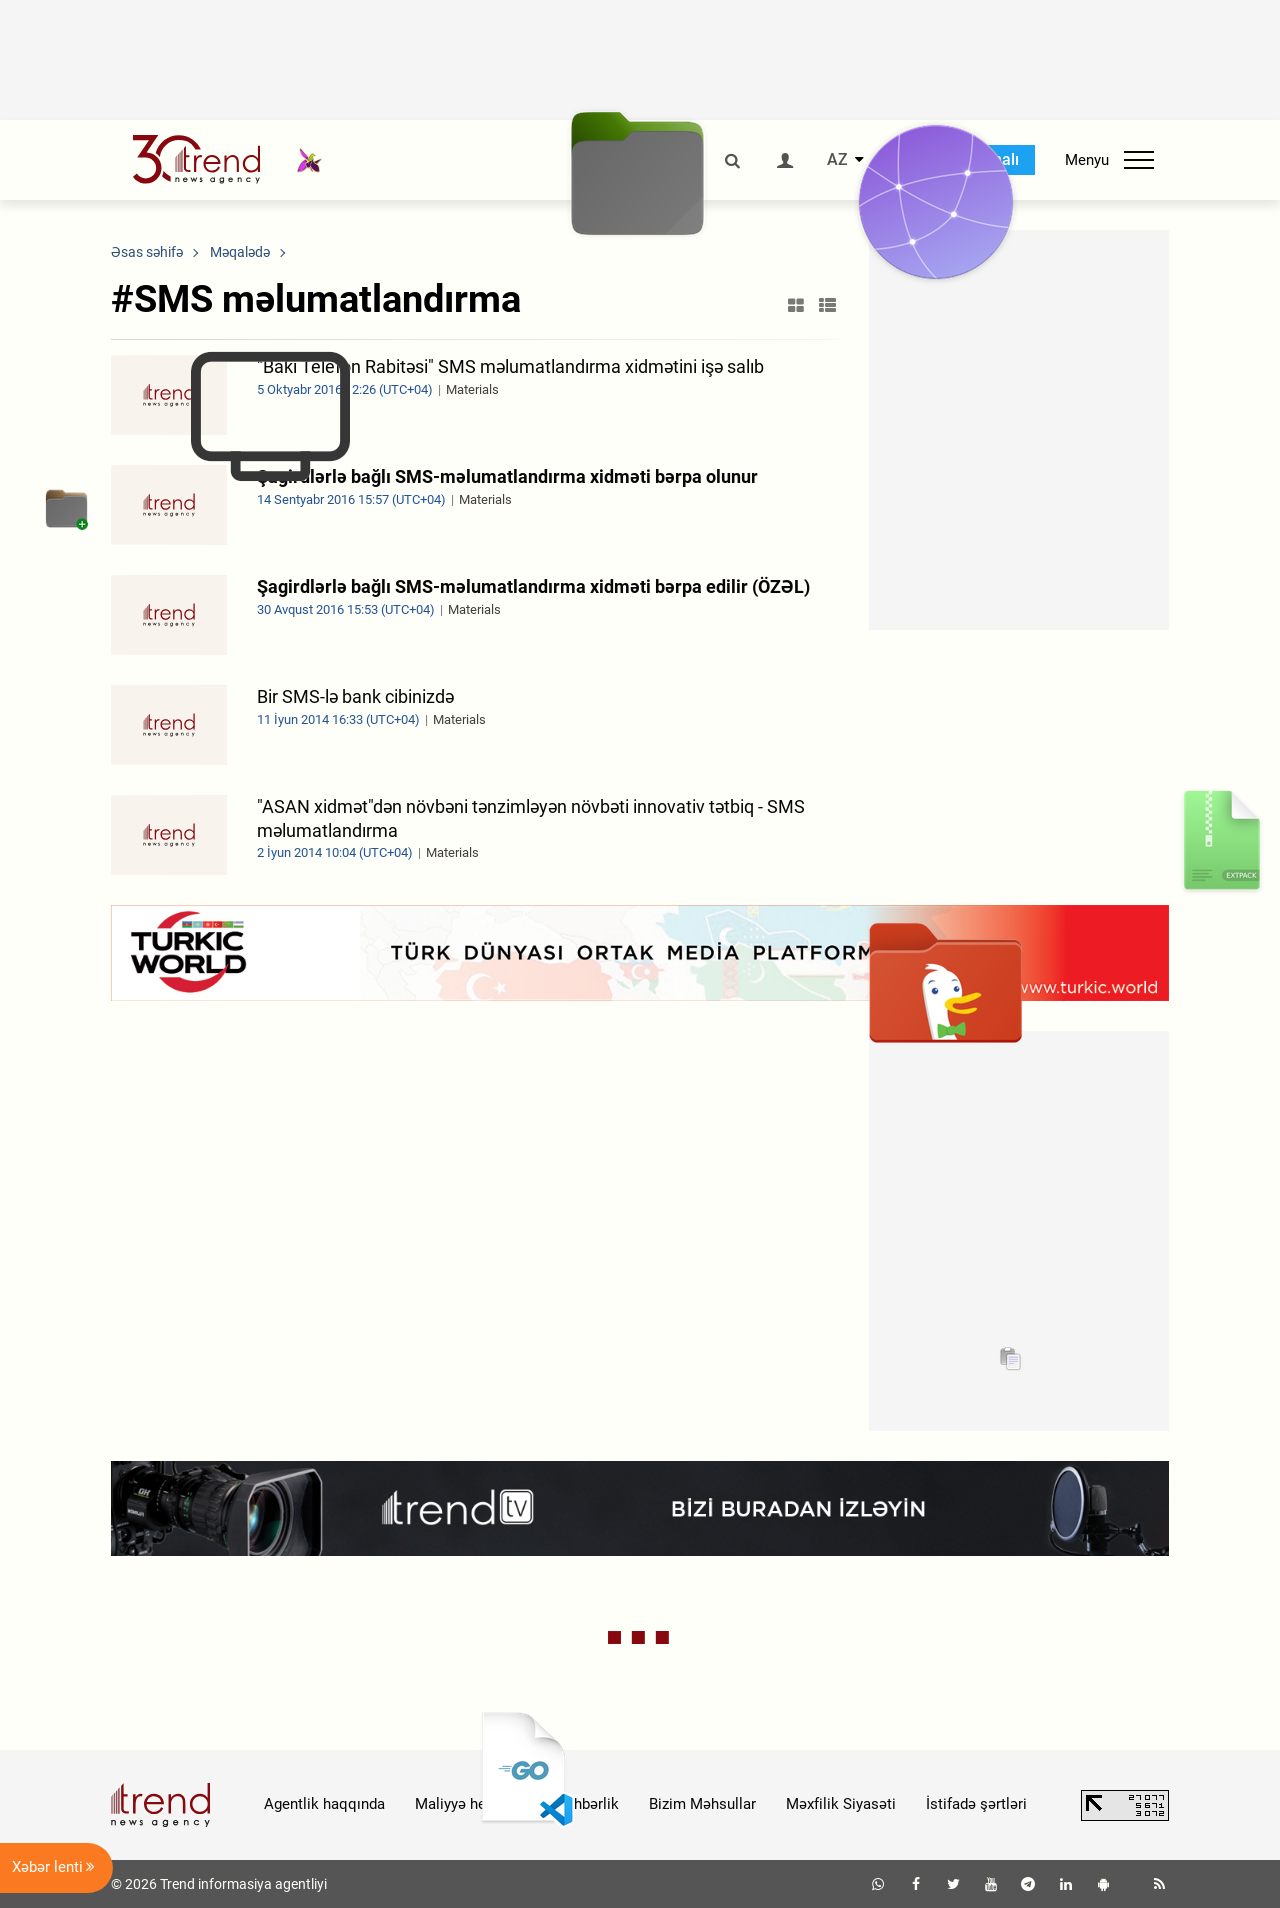 Image resolution: width=1280 pixels, height=1908 pixels. Describe the element at coordinates (1010, 1358) in the screenshot. I see `paste copied content from clipboard` at that location.